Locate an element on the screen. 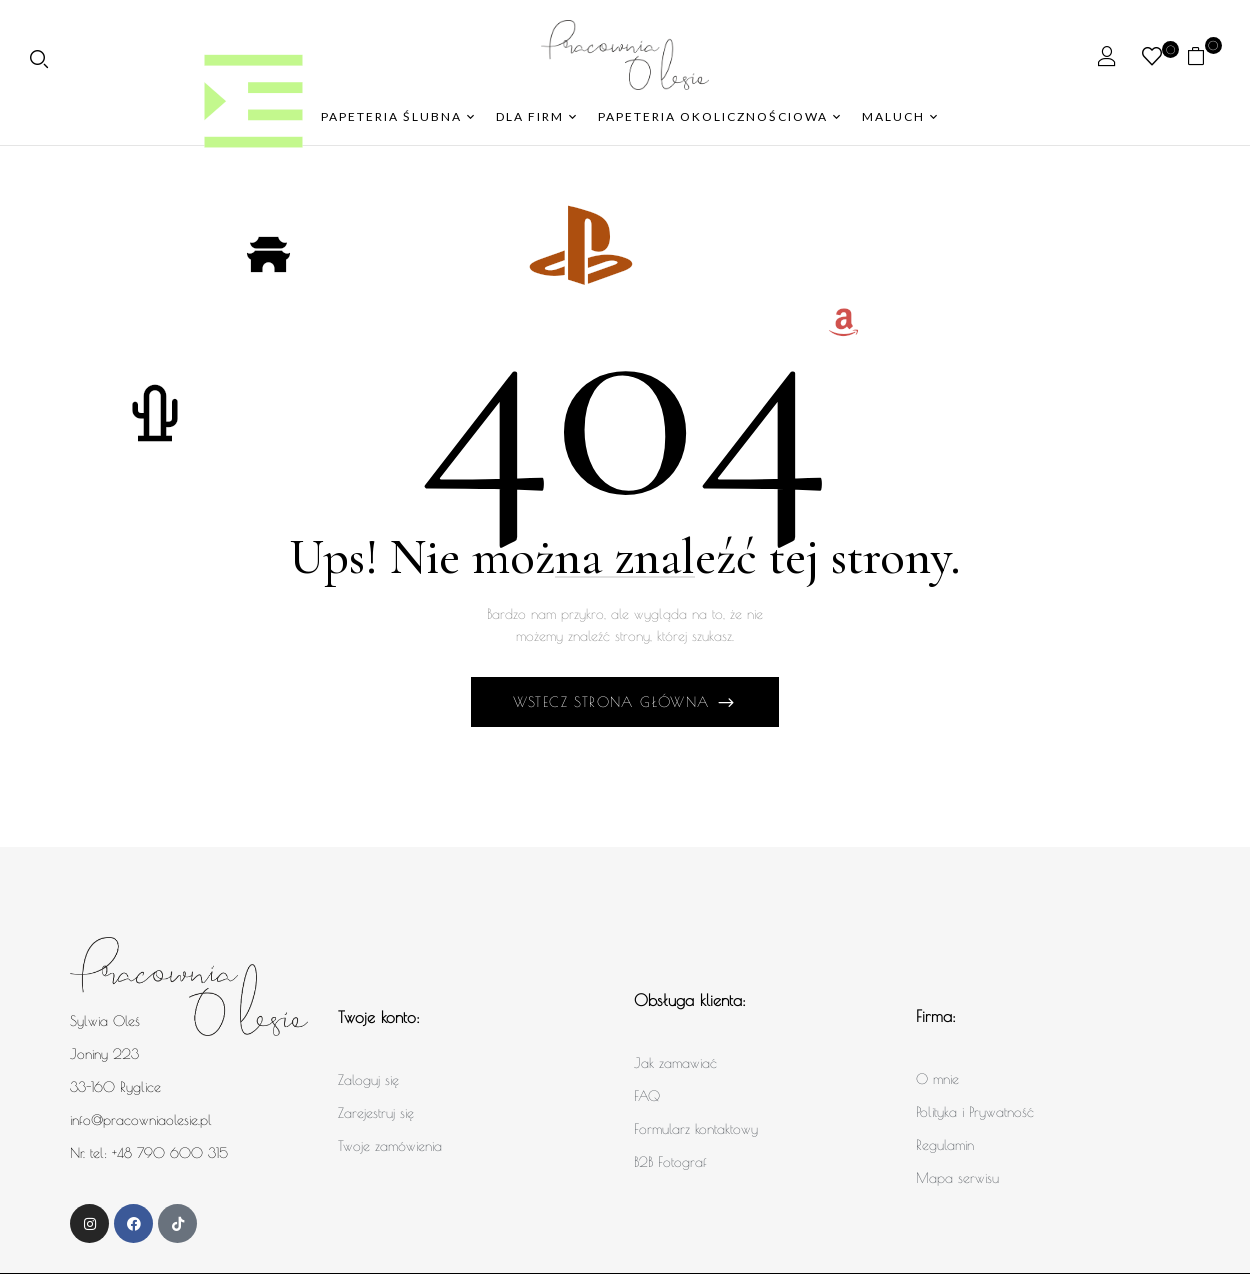 The width and height of the screenshot is (1250, 1274). increase text indentation is located at coordinates (253, 98).